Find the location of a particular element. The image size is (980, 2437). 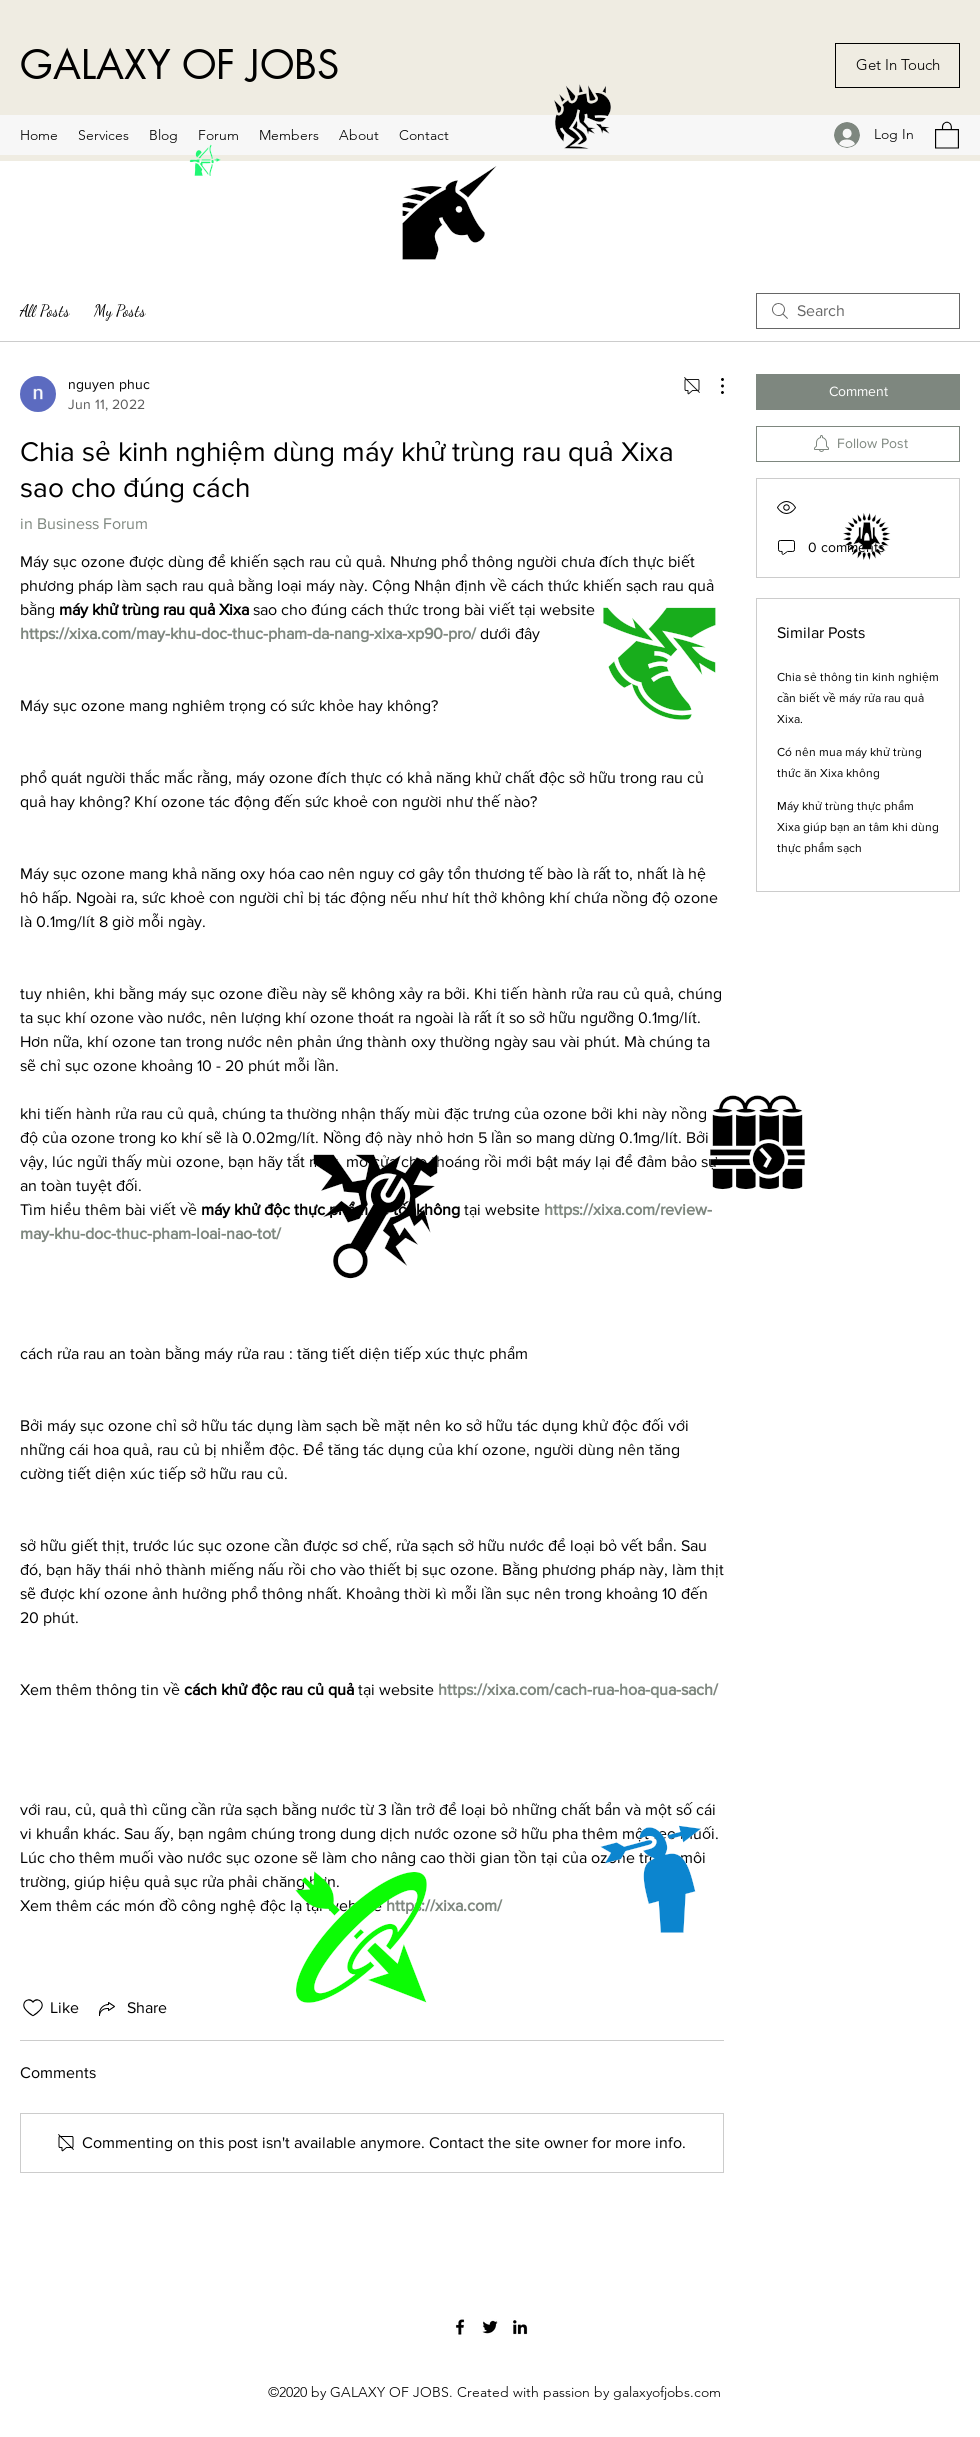

indicates a trip hazard or stumble is located at coordinates (659, 663).